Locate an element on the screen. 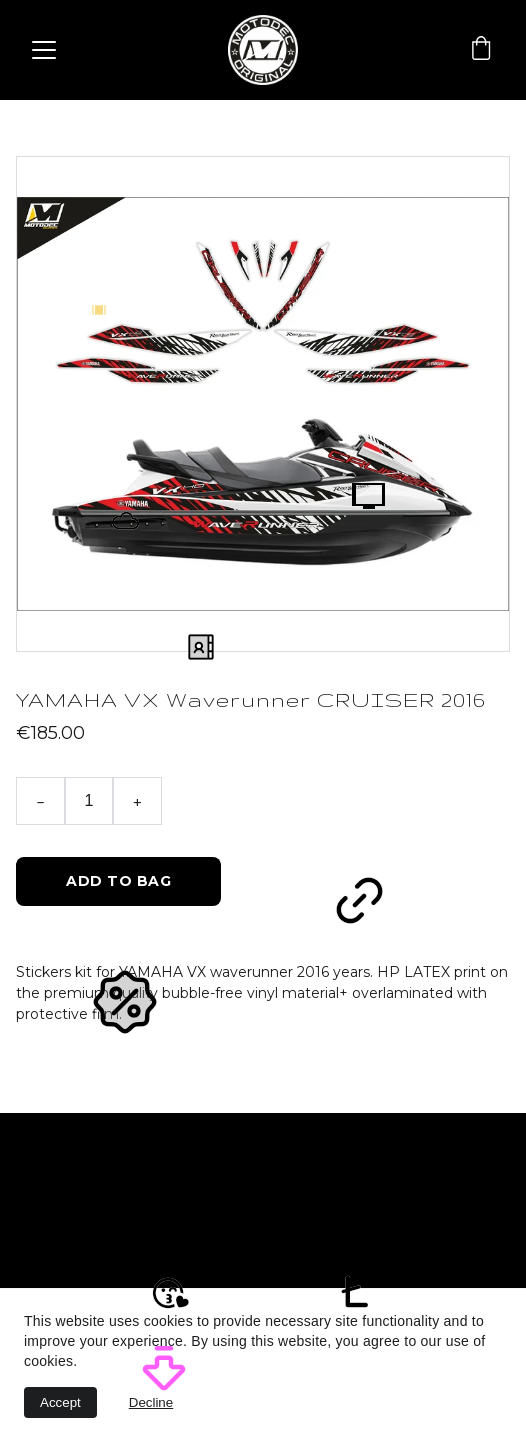 This screenshot has height=1440, width=526. access tv or display settings is located at coordinates (369, 496).